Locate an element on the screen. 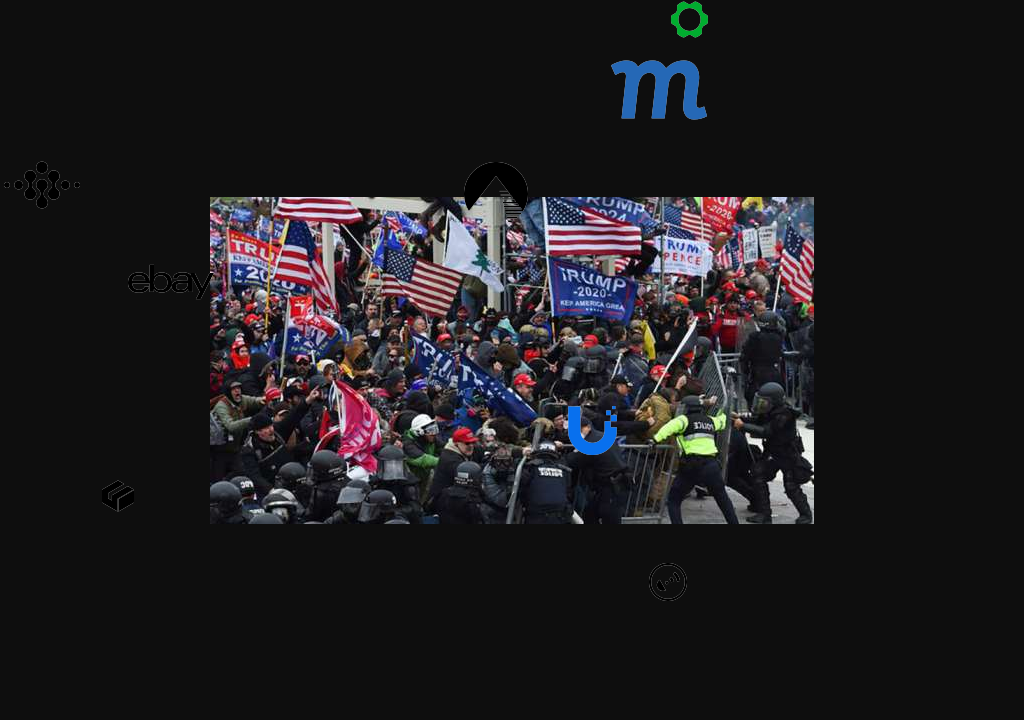  Framework computer brand logo is located at coordinates (689, 19).